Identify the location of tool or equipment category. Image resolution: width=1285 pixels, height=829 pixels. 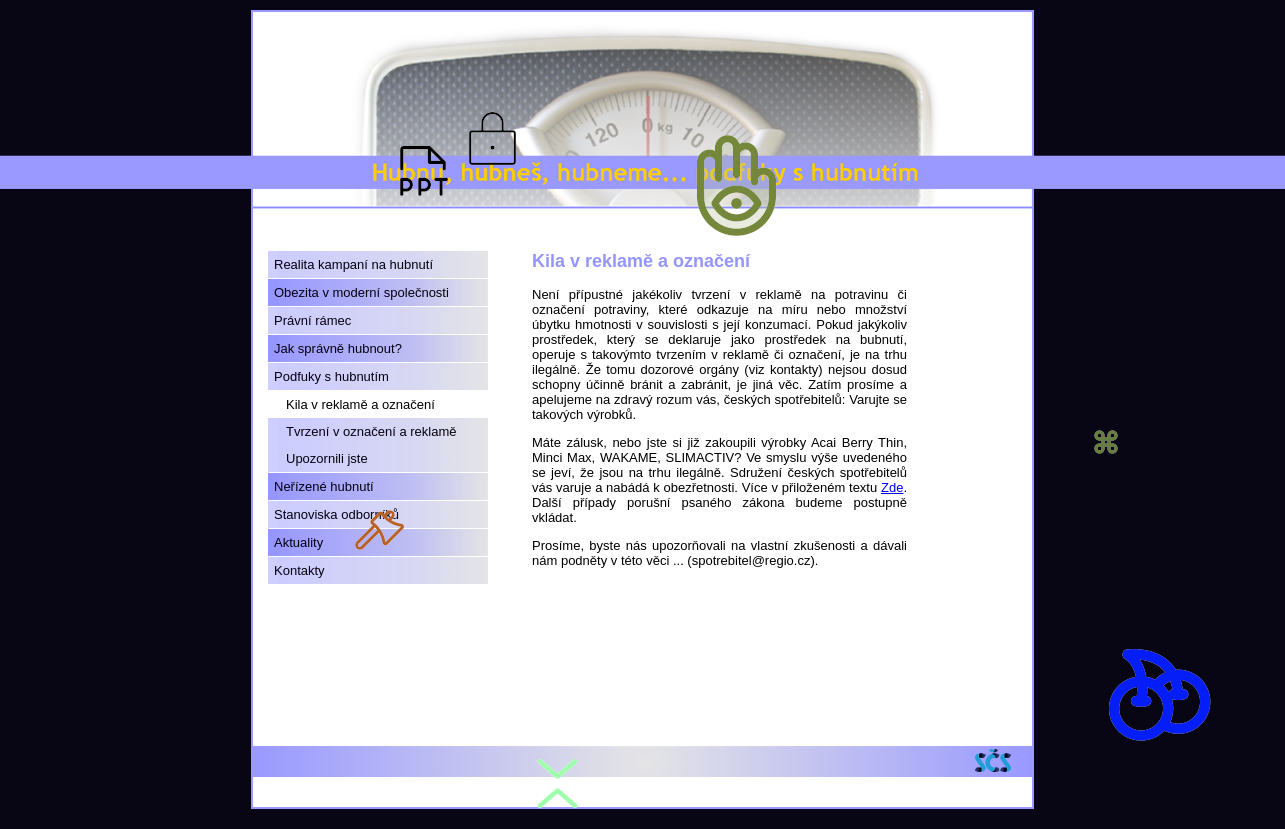
(379, 531).